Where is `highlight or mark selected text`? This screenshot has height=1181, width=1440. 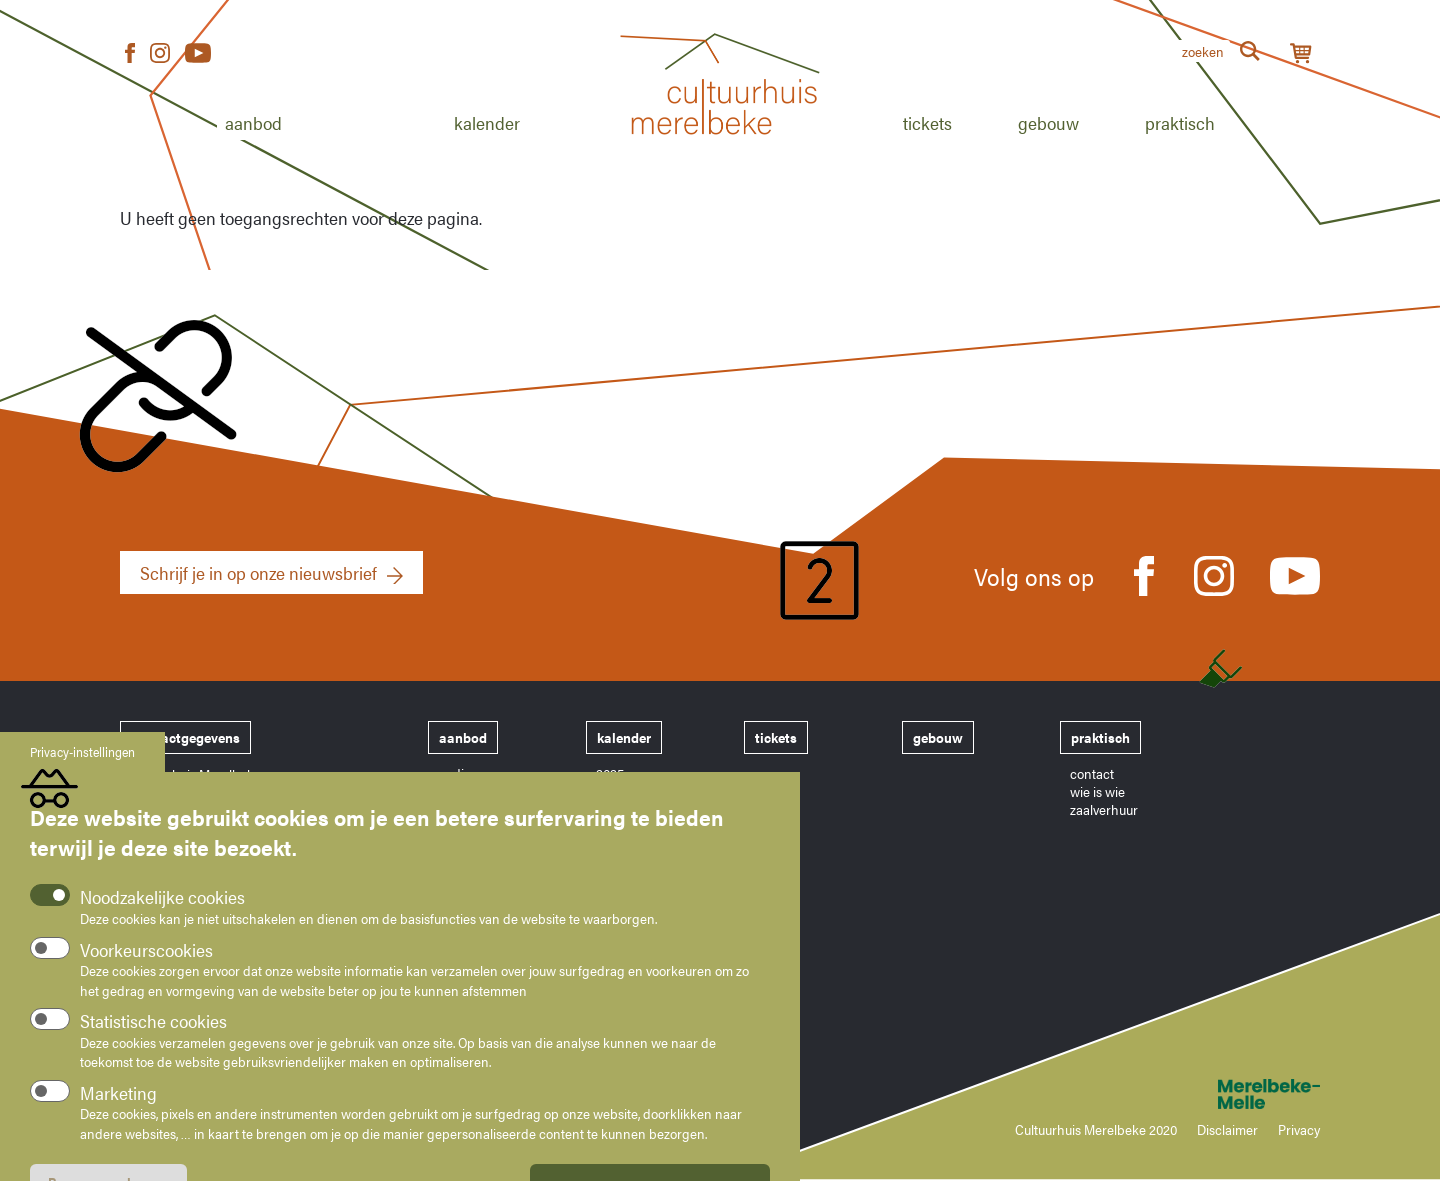
highlight or mark selected text is located at coordinates (1219, 670).